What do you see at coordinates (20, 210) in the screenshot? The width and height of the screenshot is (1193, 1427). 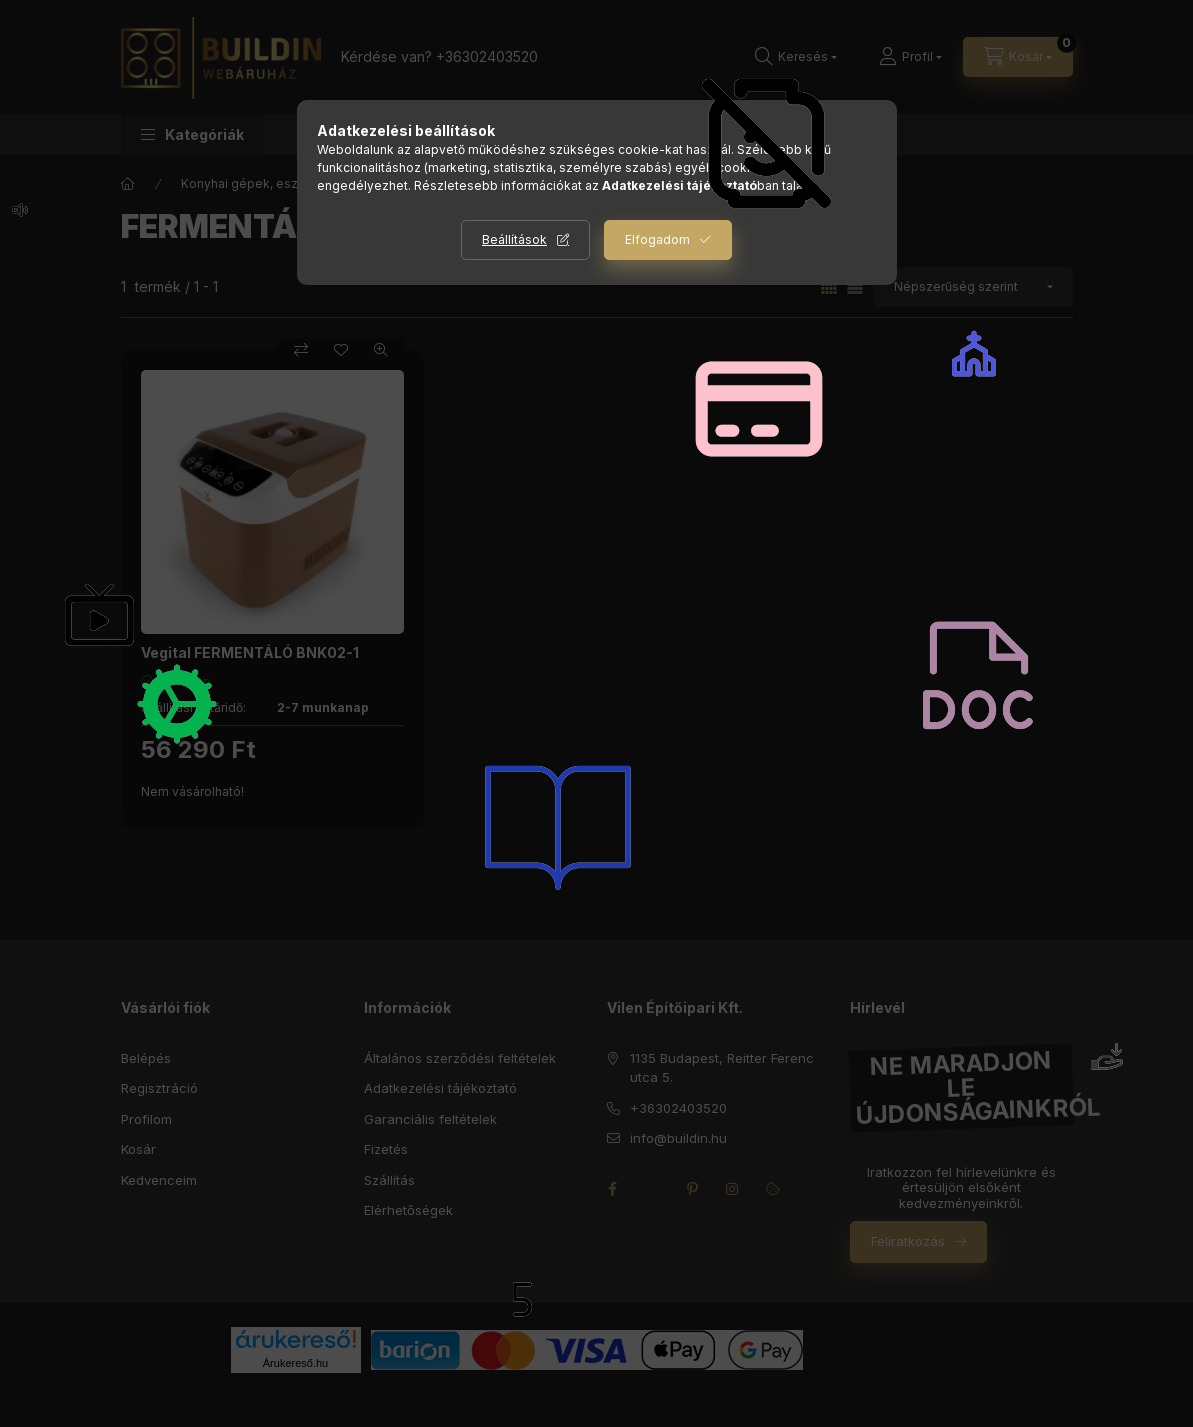 I see `volume is set to high` at bounding box center [20, 210].